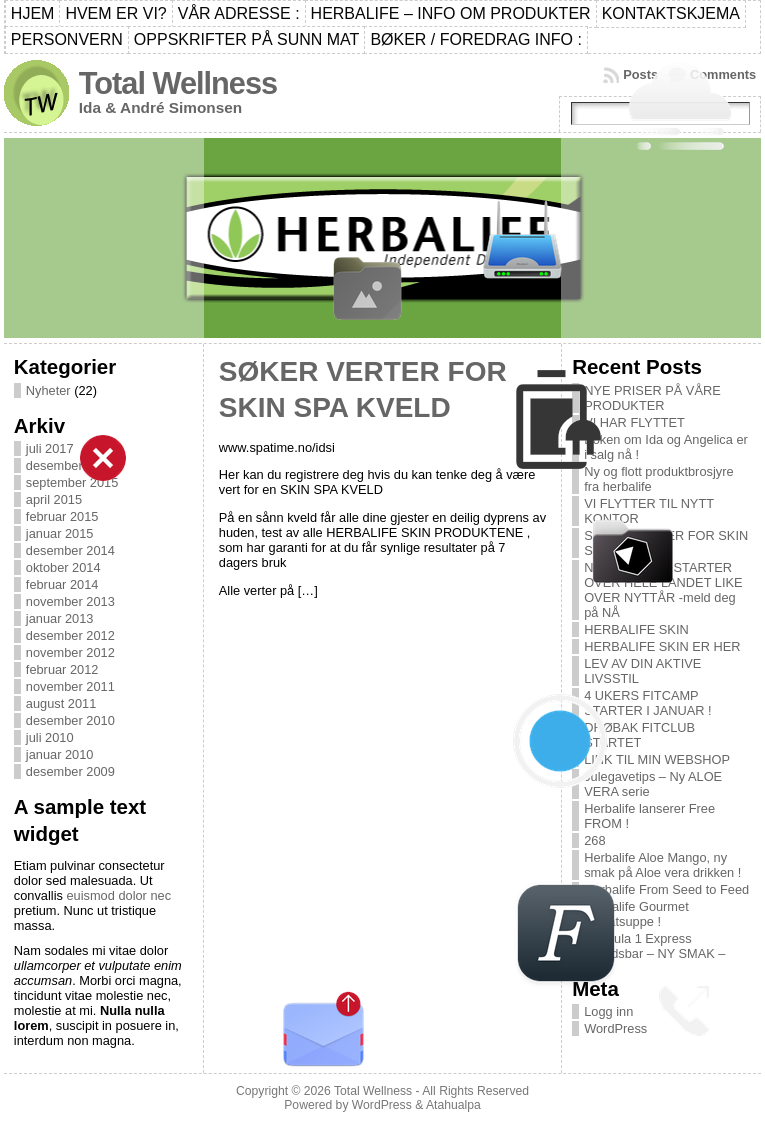  Describe the element at coordinates (680, 106) in the screenshot. I see `indicates foggy weather conditions` at that location.